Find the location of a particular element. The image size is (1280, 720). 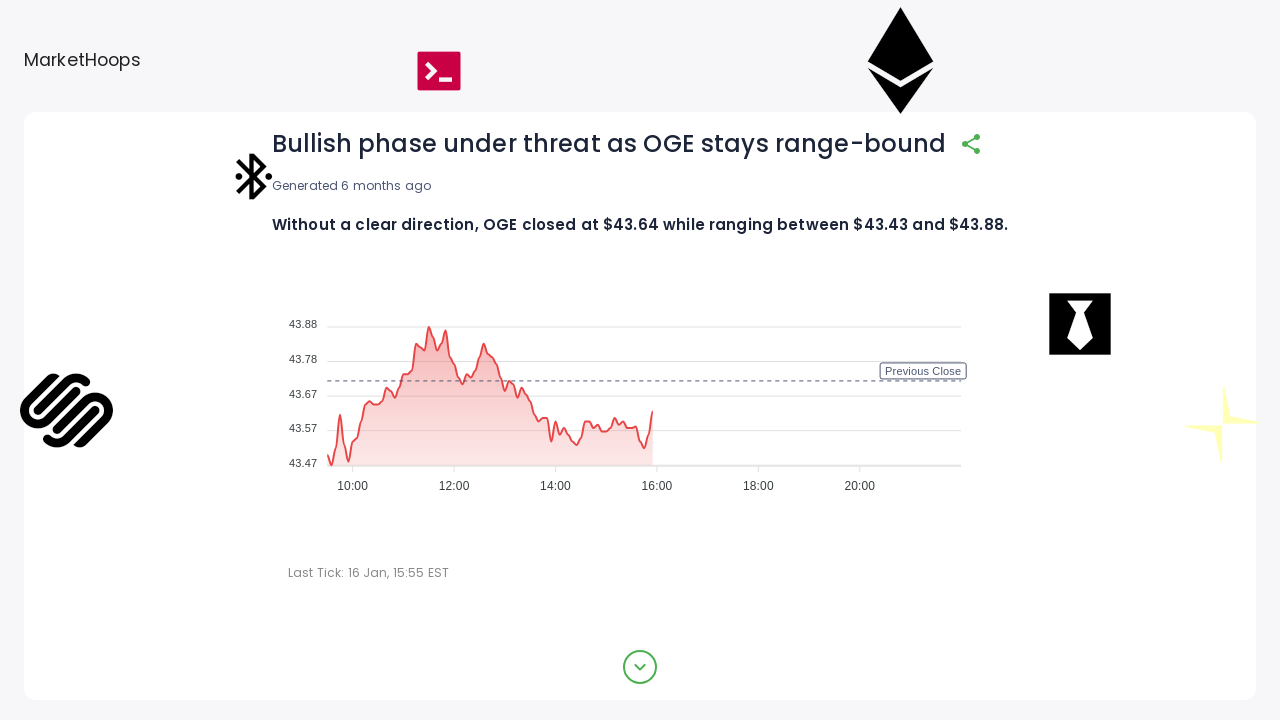

visit or link to Squarespace website is located at coordinates (66, 410).